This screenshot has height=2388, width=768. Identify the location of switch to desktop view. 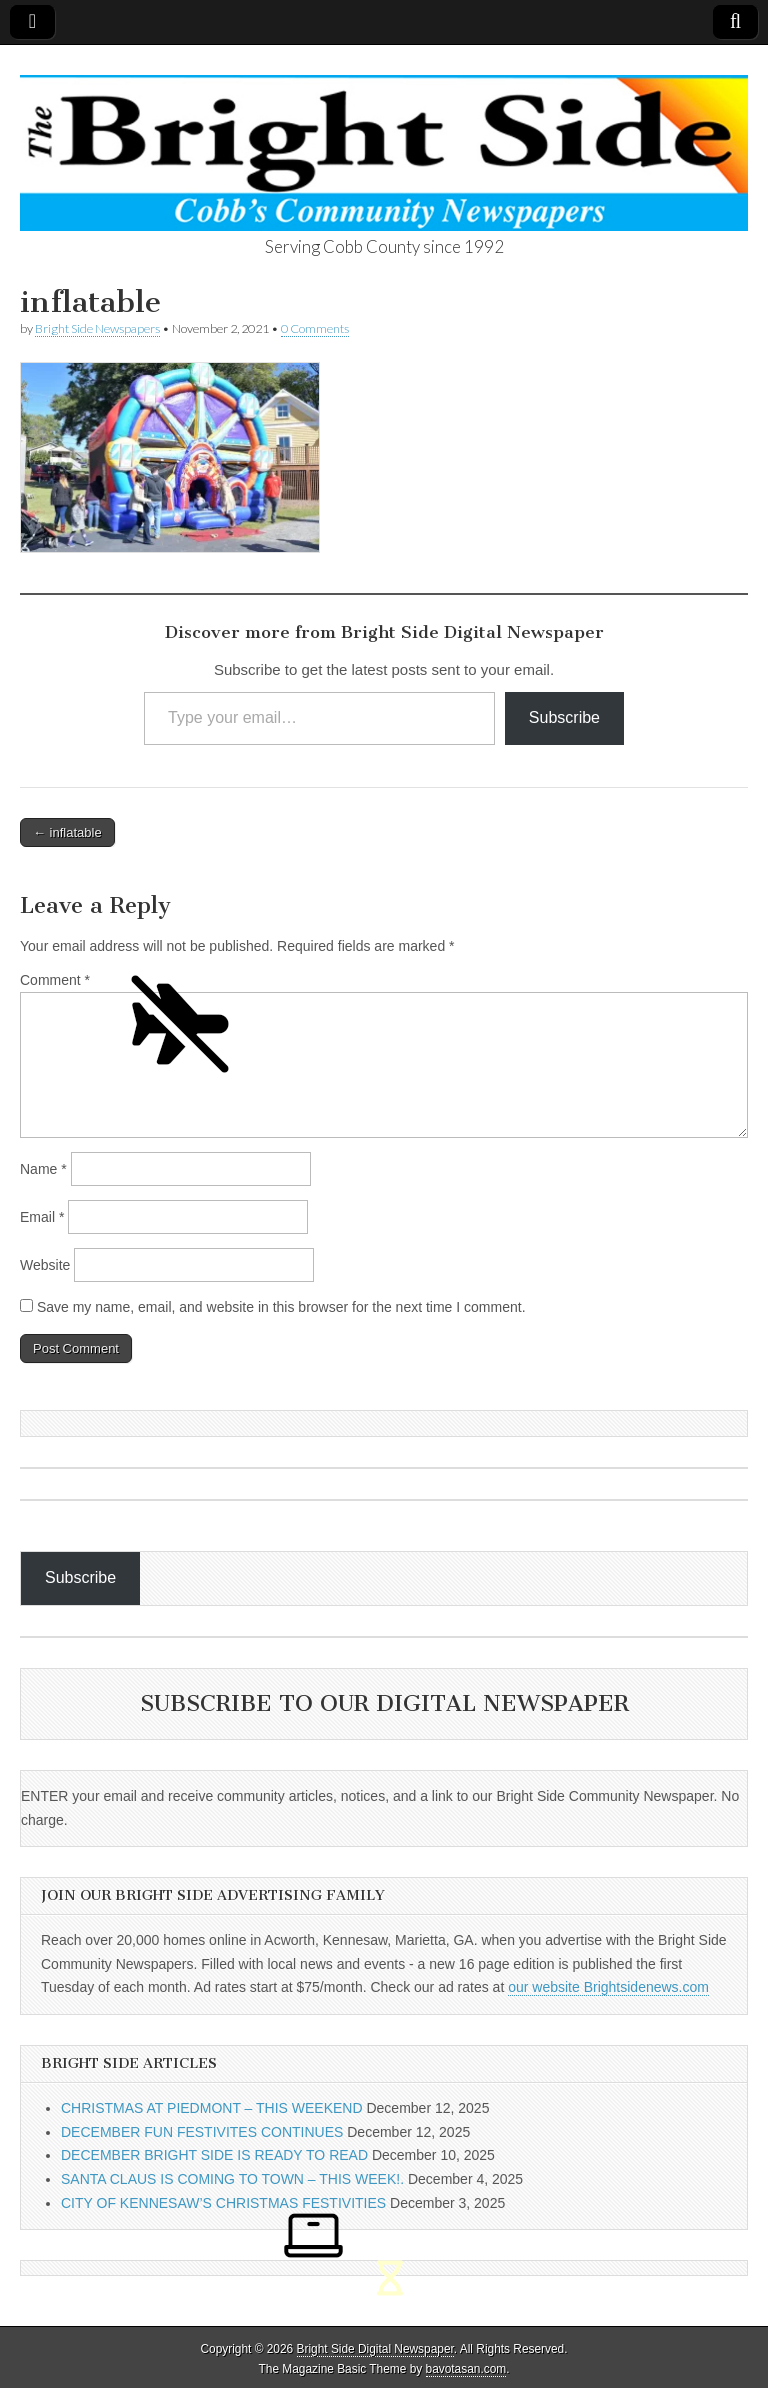
(313, 2234).